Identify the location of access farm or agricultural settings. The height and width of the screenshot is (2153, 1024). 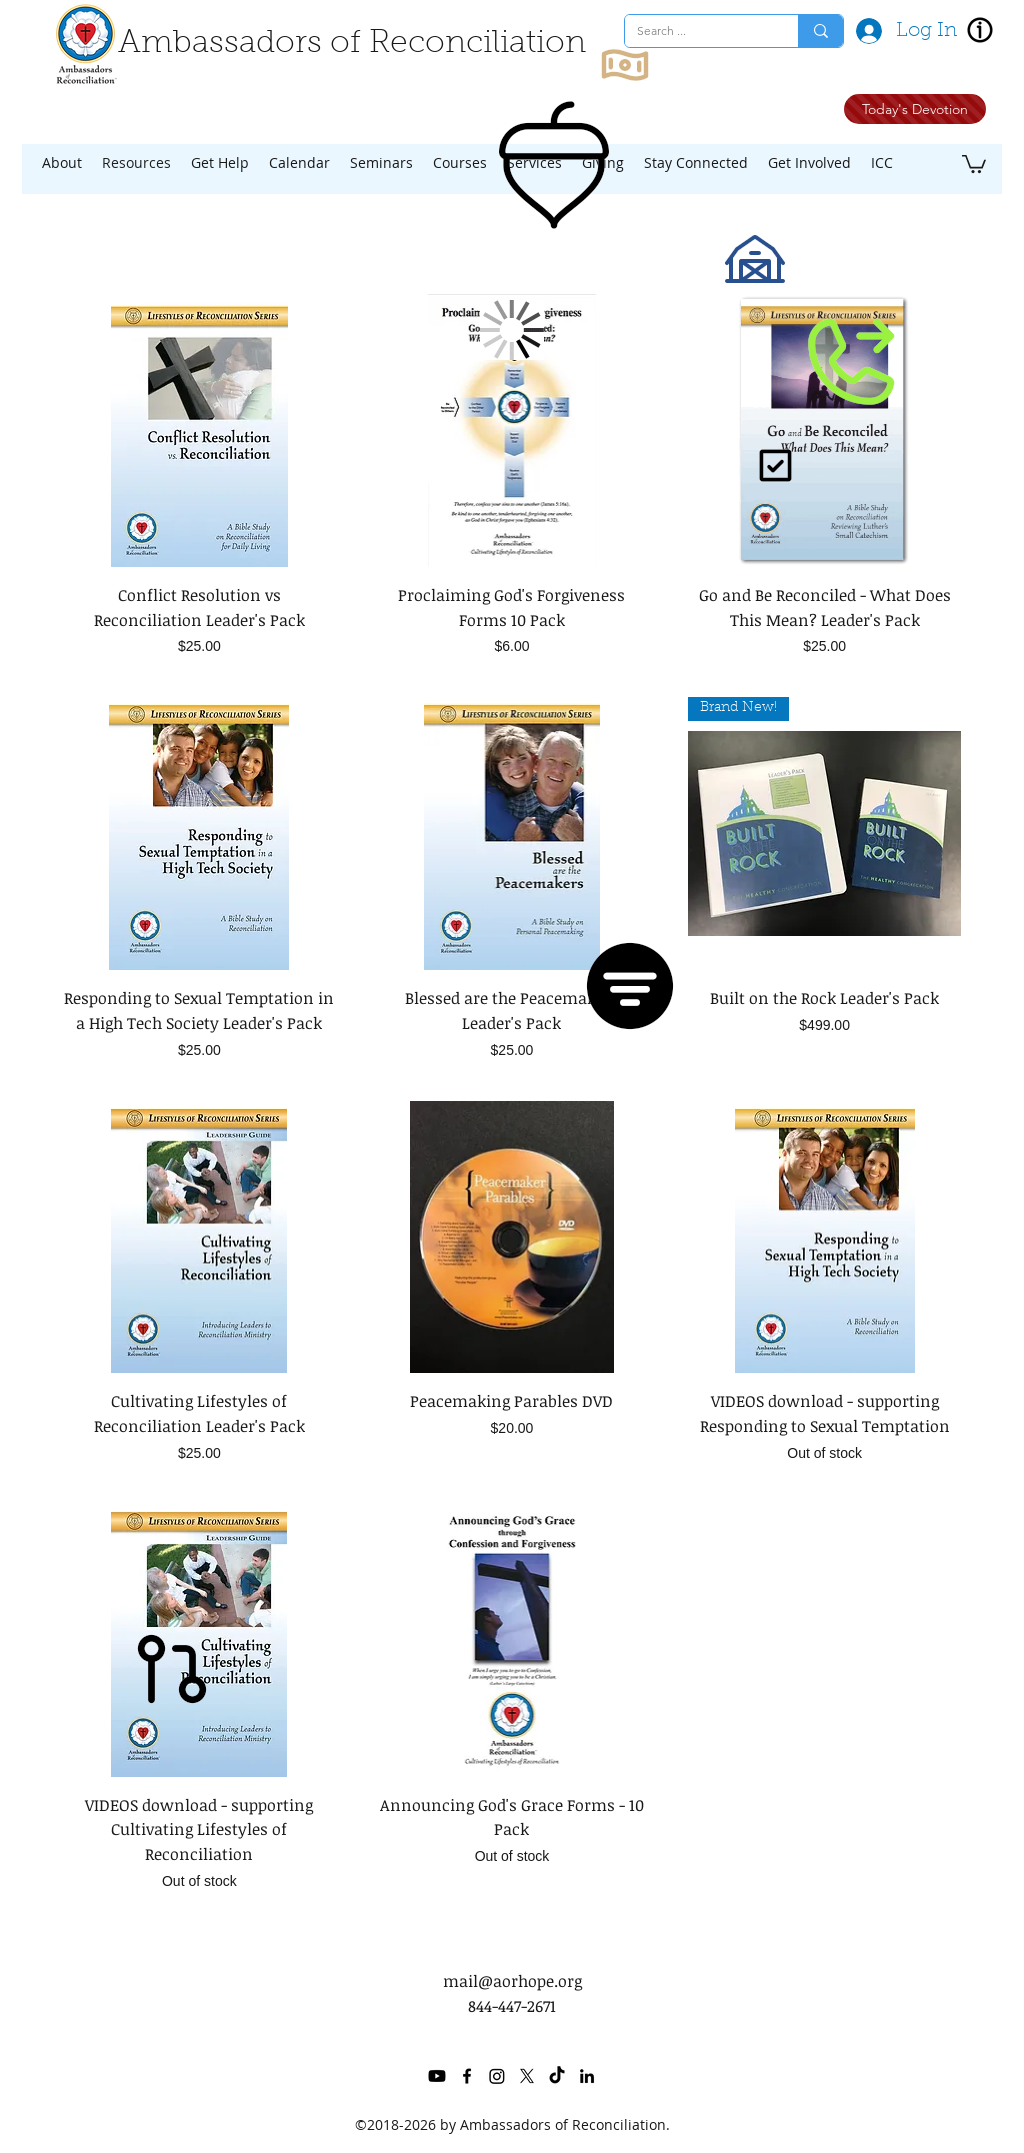
(755, 263).